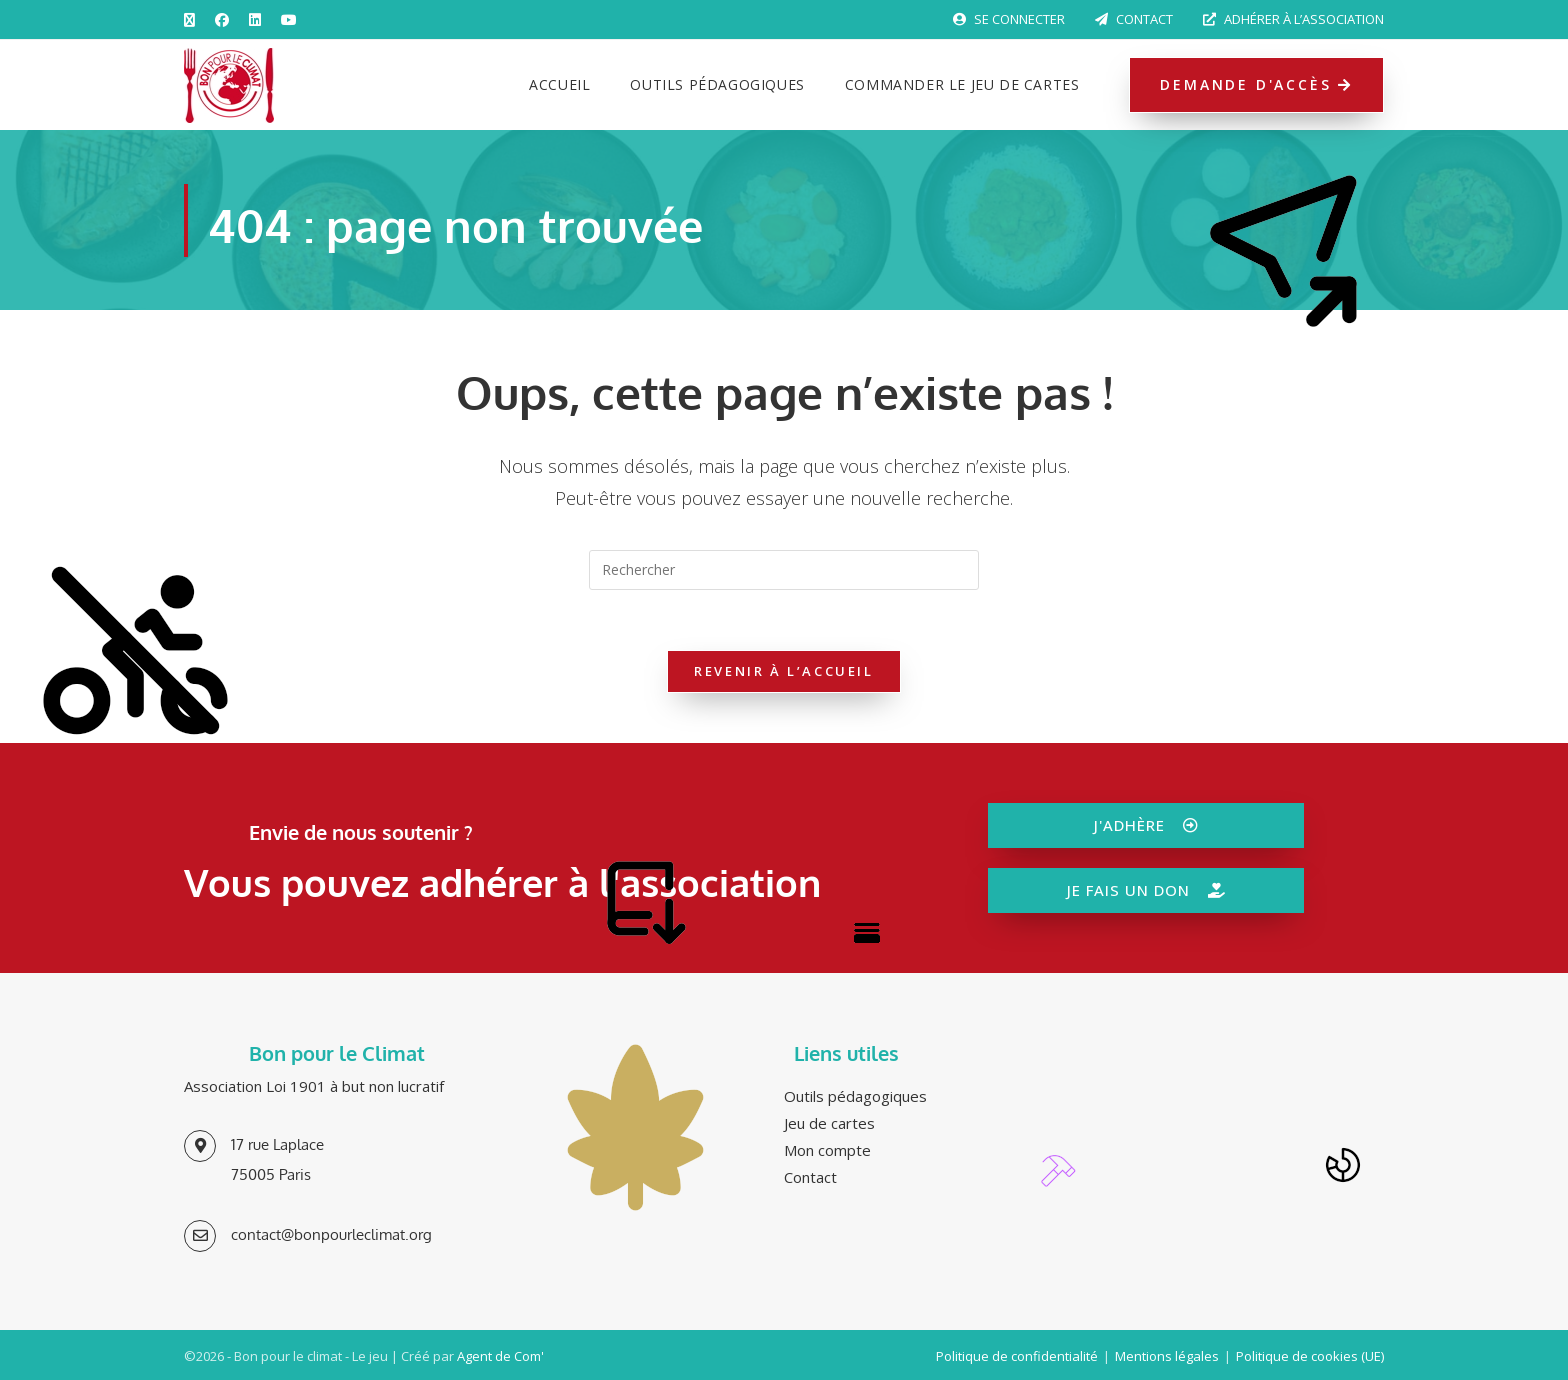 This screenshot has height=1380, width=1568. I want to click on bike rental or sharing unavailable, so click(135, 650).